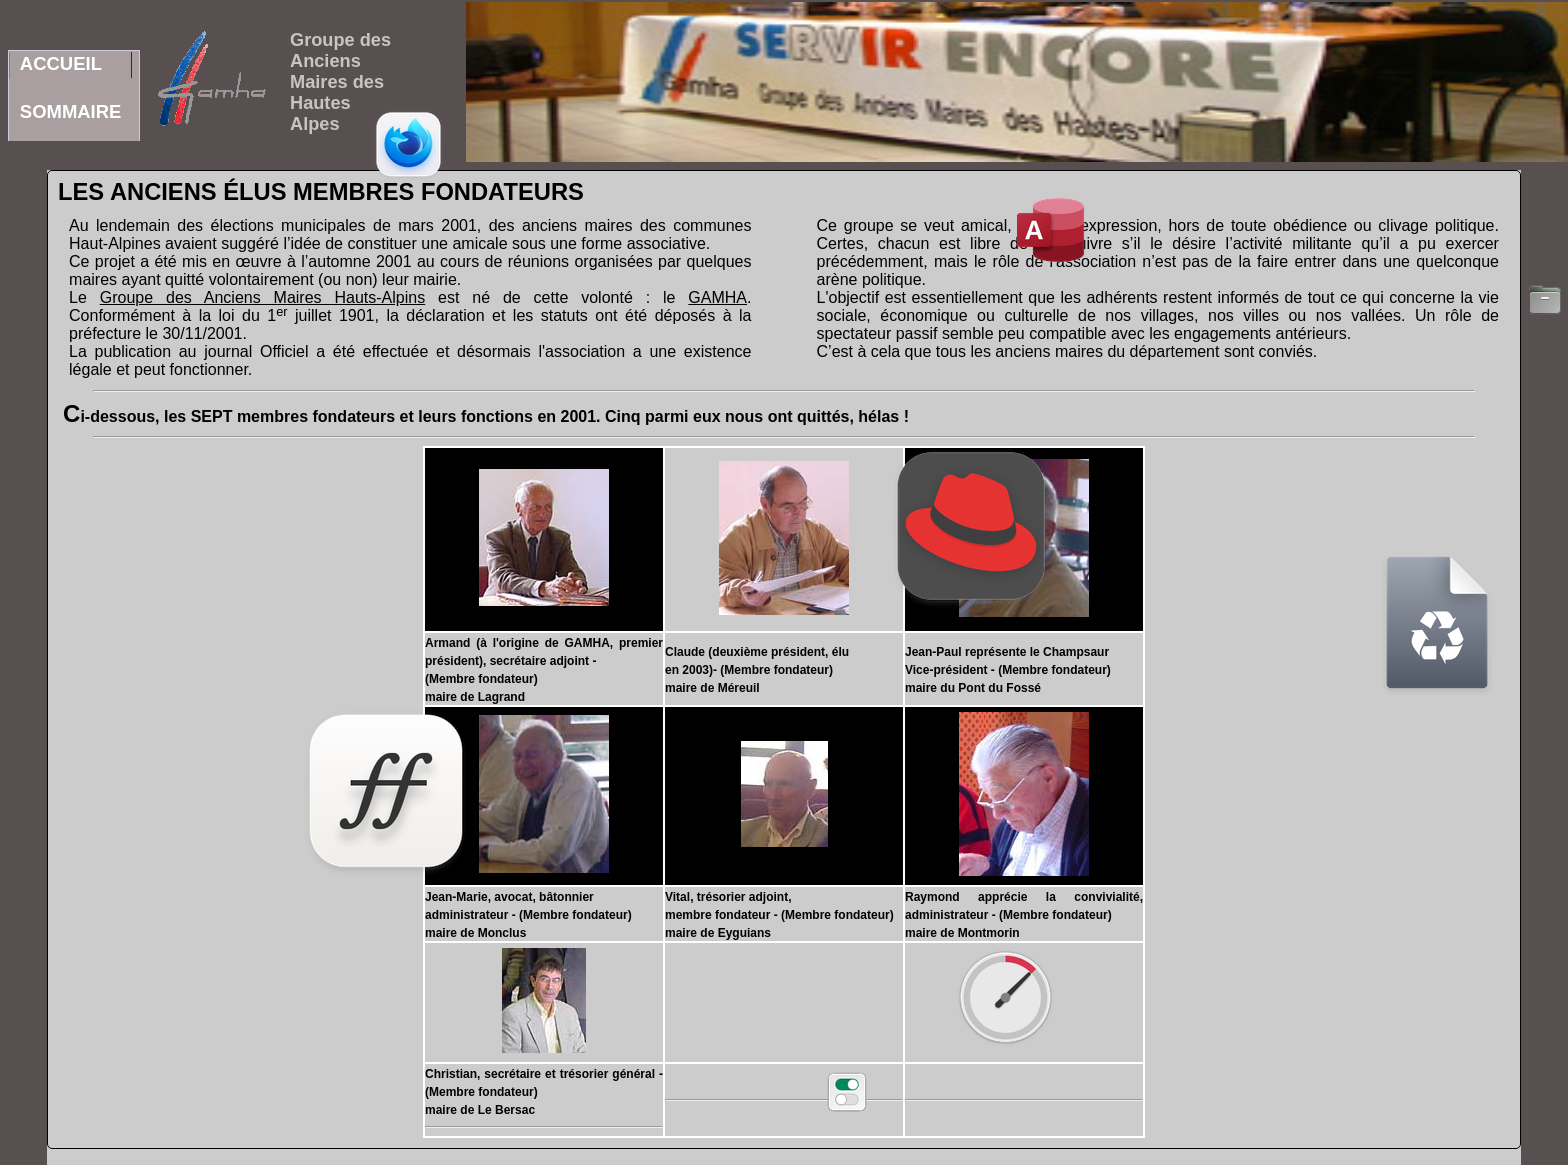 Image resolution: width=1568 pixels, height=1165 pixels. I want to click on open Red Hat Enterprise Linux application, so click(971, 526).